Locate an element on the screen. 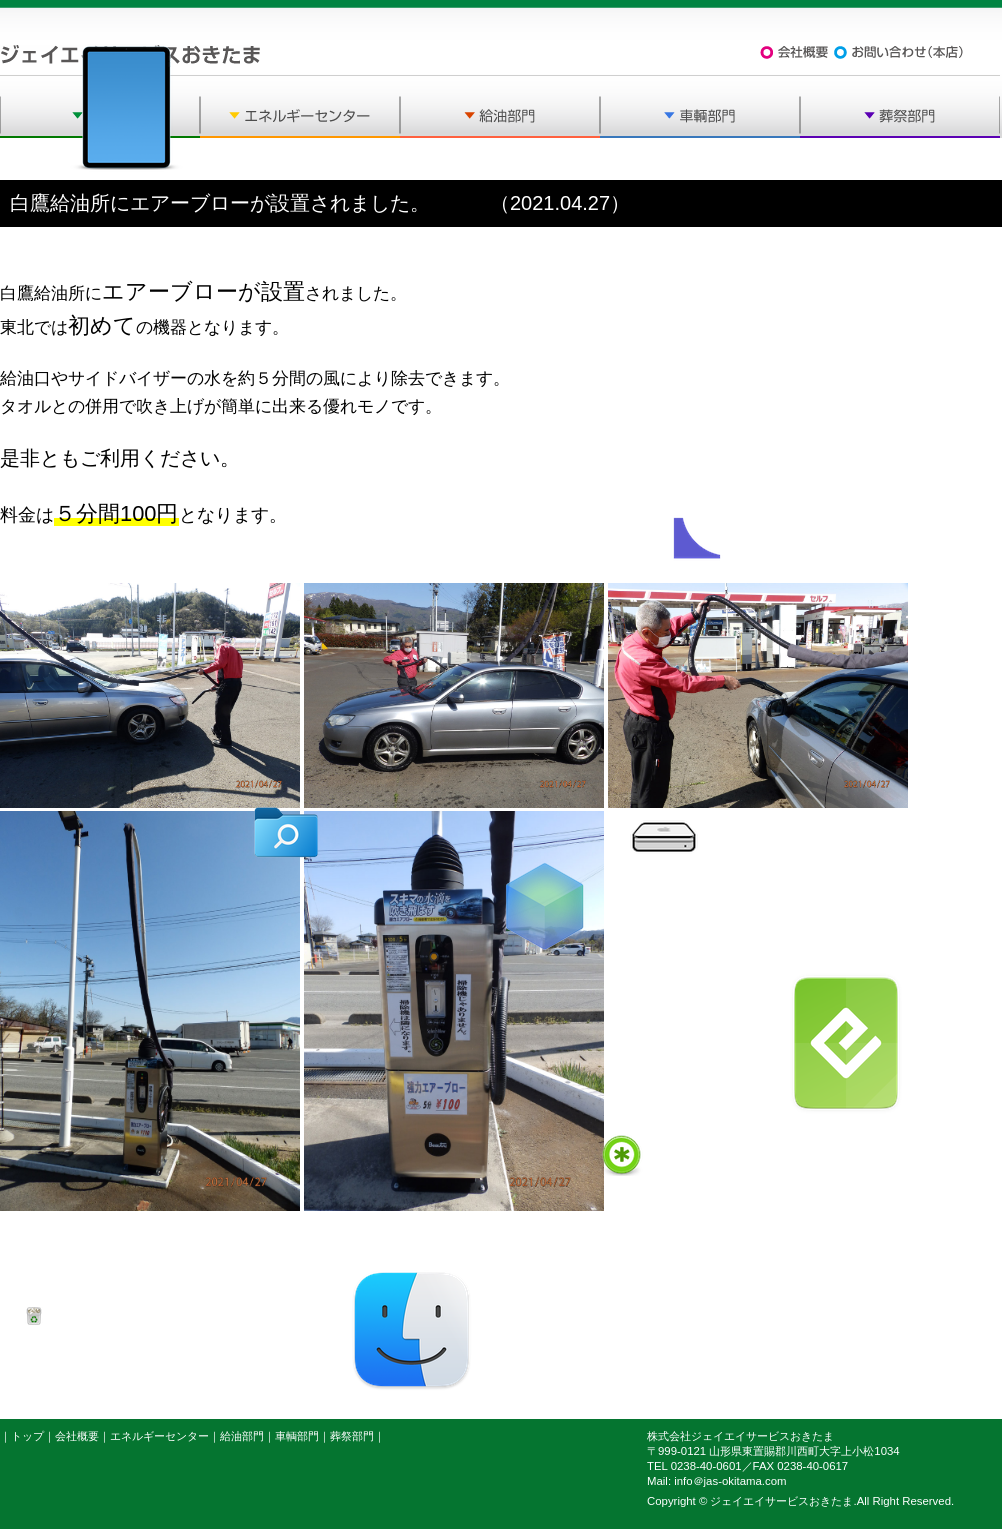 Image resolution: width=1002 pixels, height=1529 pixels. access text generator tools in iMovie is located at coordinates (728, 509).